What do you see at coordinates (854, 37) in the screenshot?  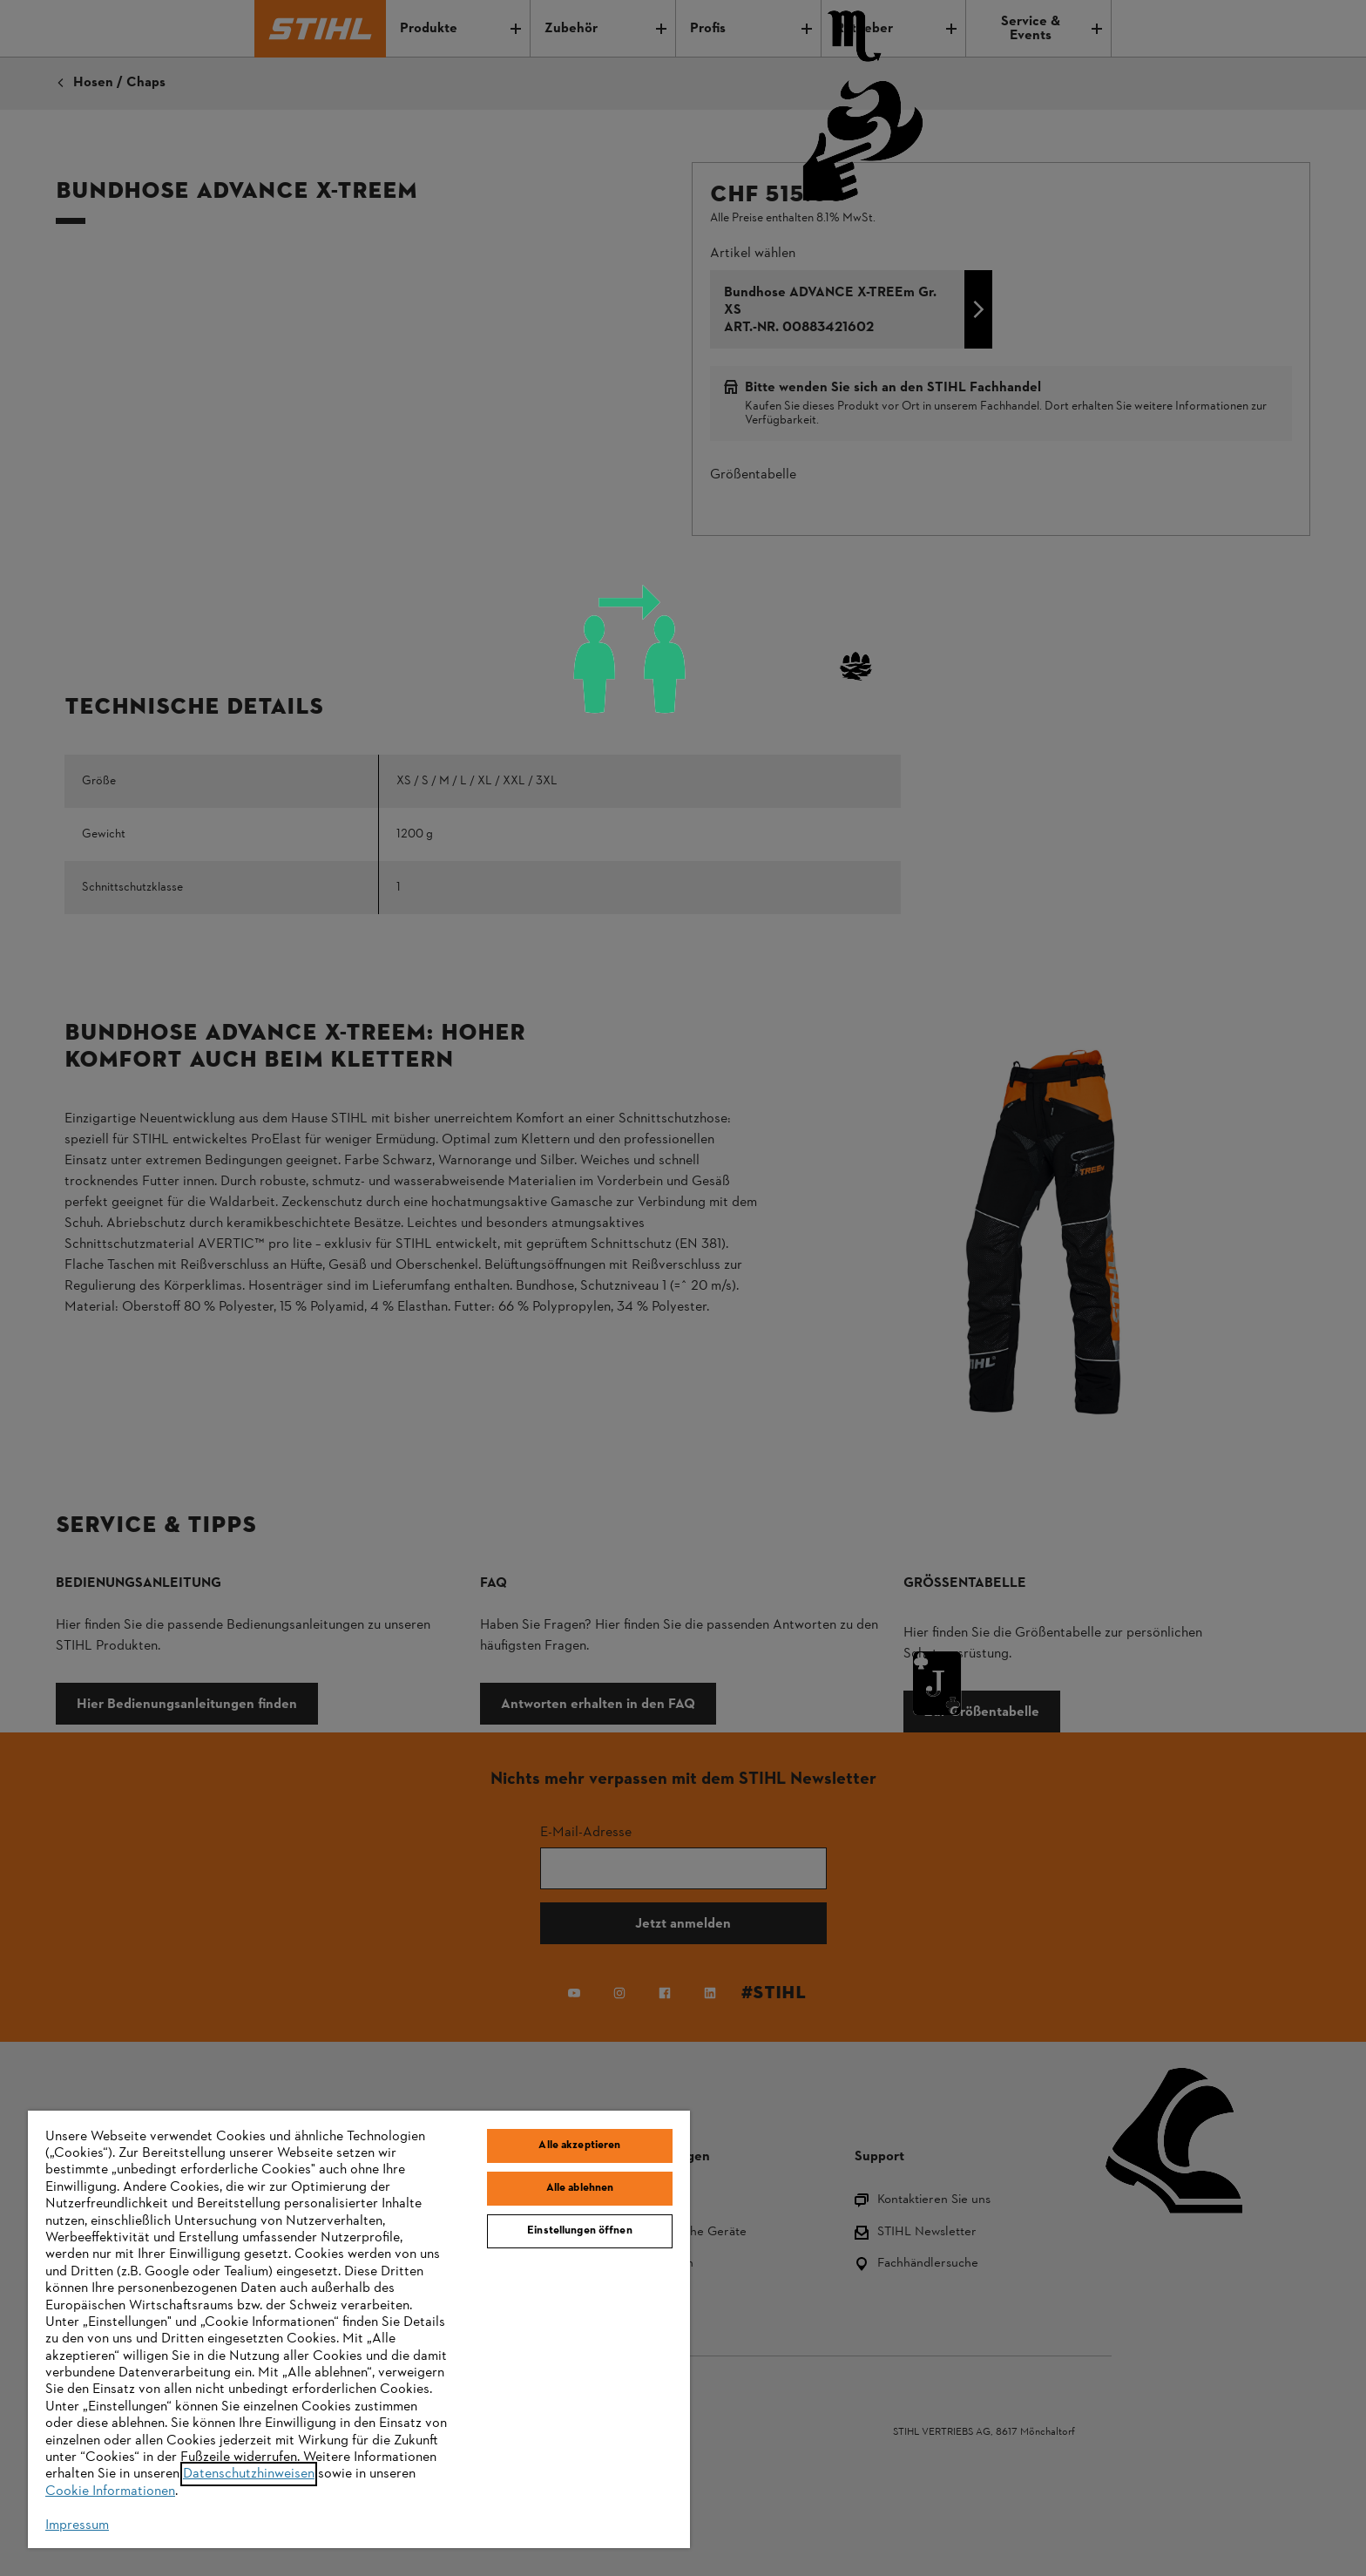 I see `view scorpio zodiac sign` at bounding box center [854, 37].